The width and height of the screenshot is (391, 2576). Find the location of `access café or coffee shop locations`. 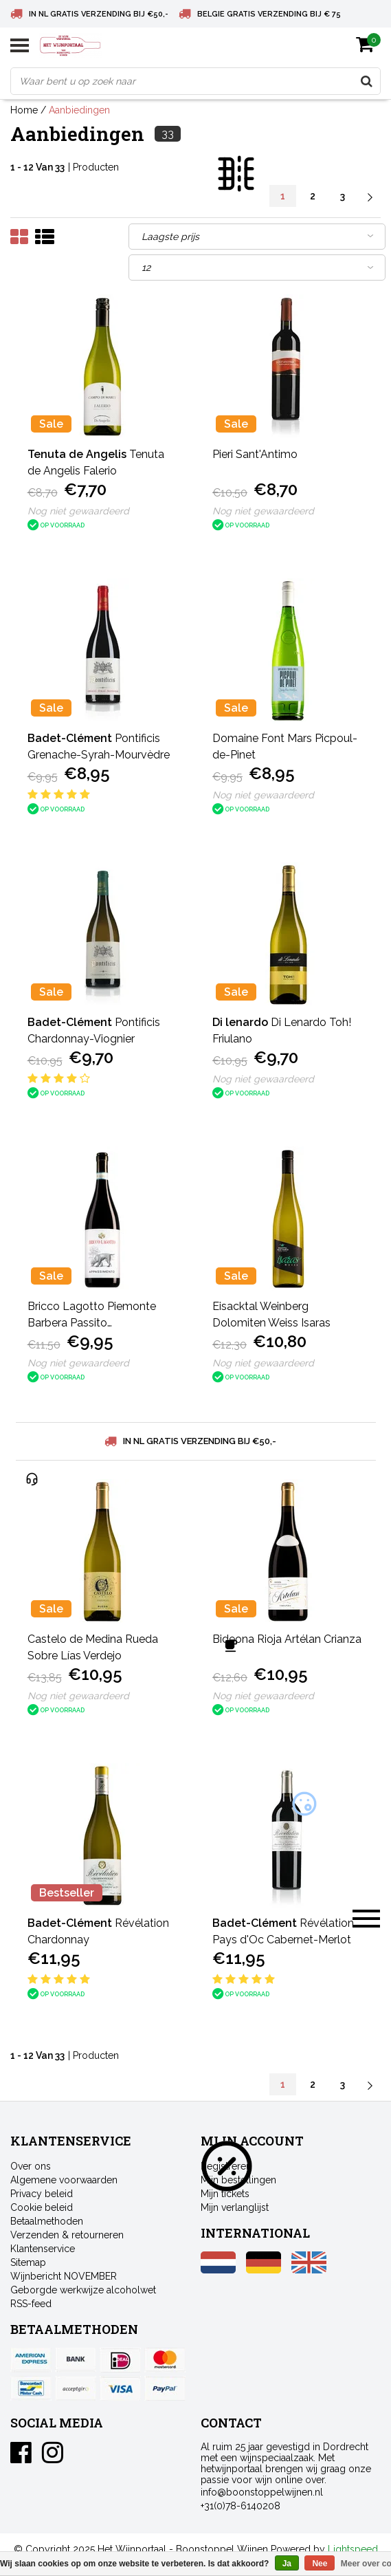

access café or coffee shop locations is located at coordinates (230, 1646).